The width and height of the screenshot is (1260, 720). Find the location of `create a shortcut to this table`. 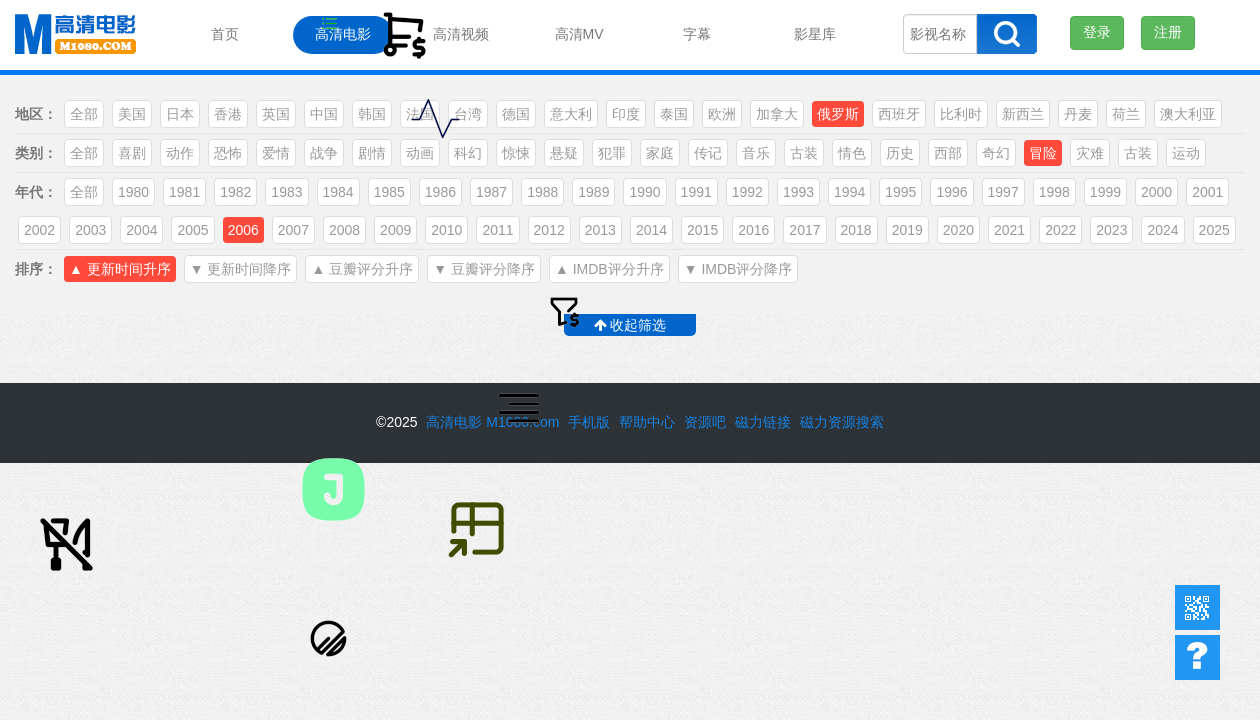

create a shortcut to this table is located at coordinates (477, 528).